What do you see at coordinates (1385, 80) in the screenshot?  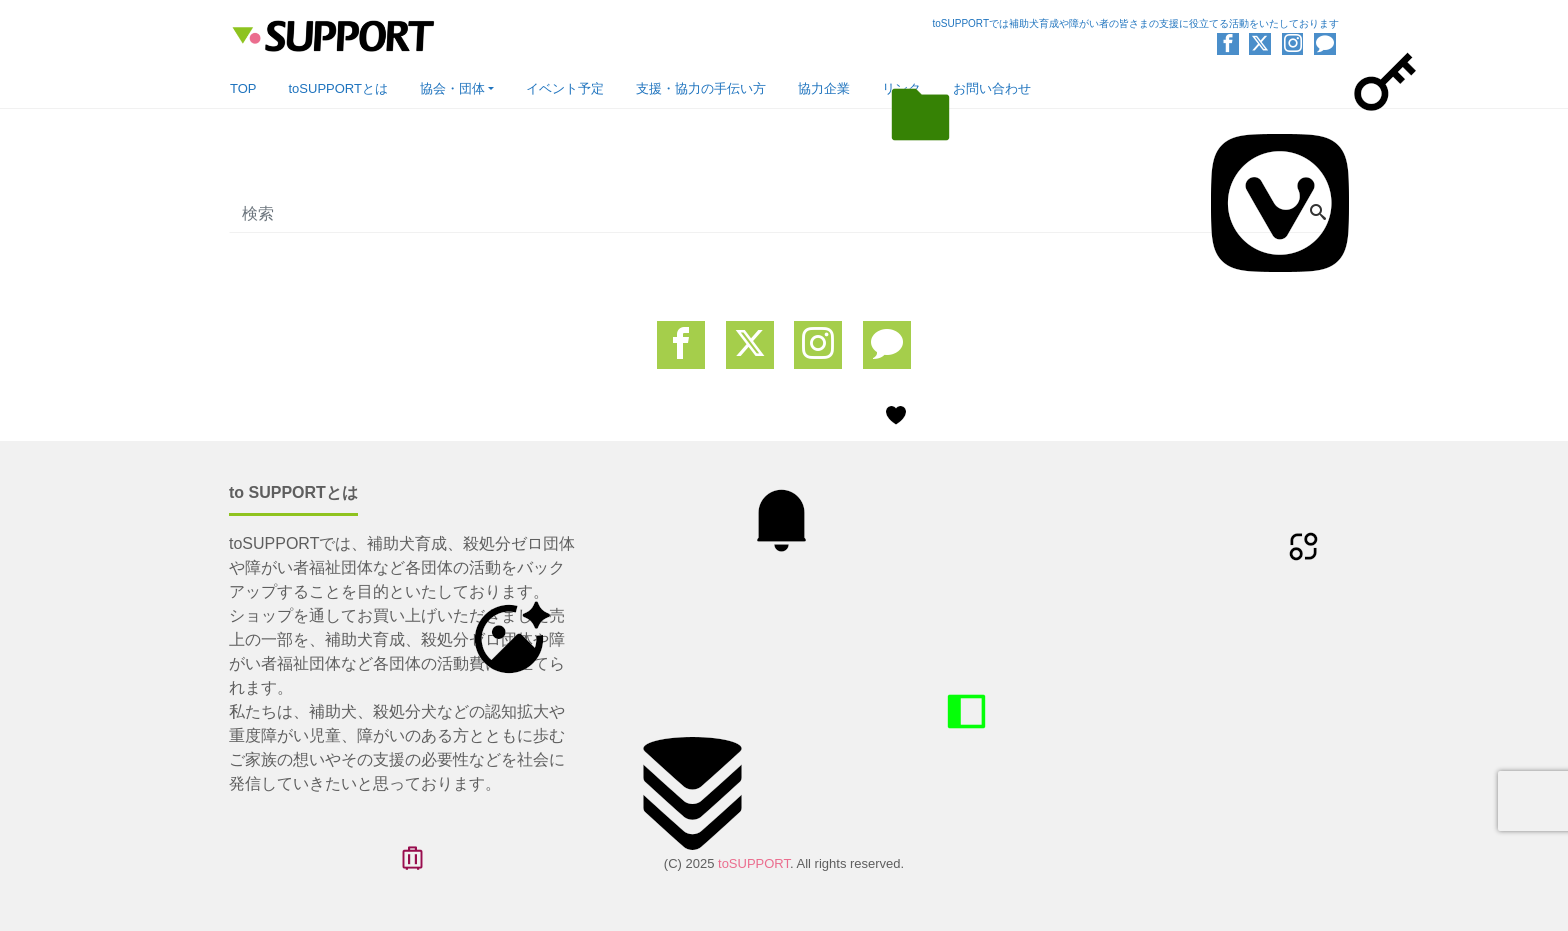 I see `access security or authentication settings` at bounding box center [1385, 80].